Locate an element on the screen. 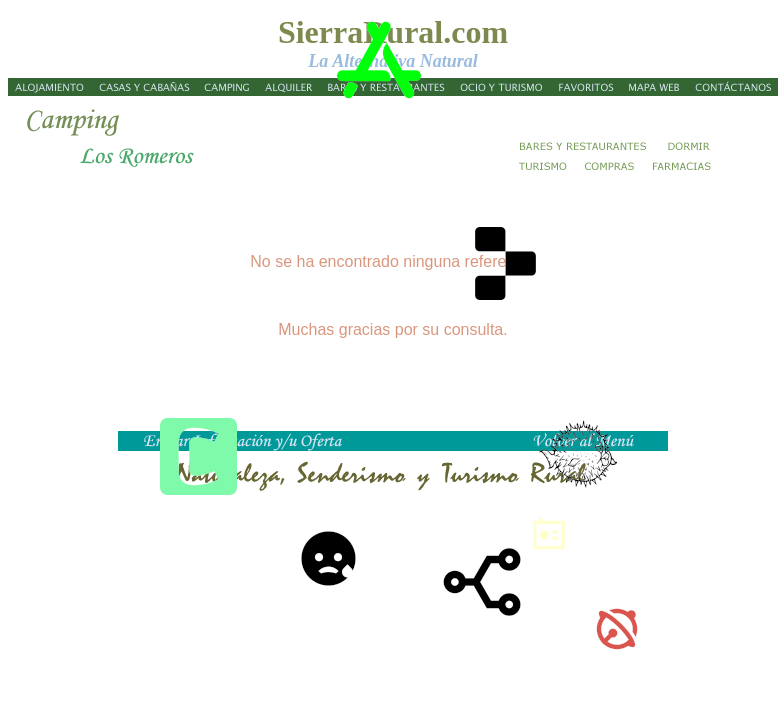 The height and width of the screenshot is (720, 778). open replit is located at coordinates (505, 263).